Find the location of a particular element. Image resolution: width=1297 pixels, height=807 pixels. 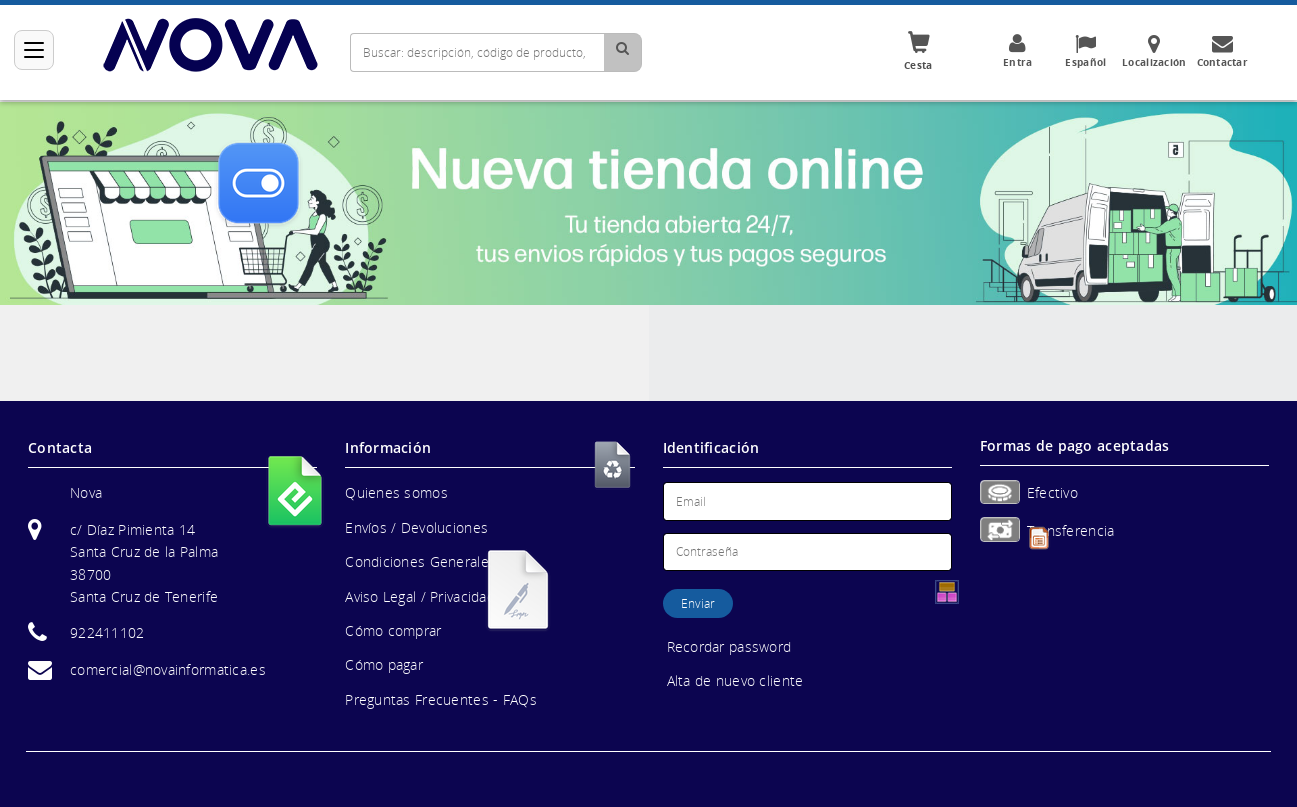

access desktop customization settings is located at coordinates (258, 184).